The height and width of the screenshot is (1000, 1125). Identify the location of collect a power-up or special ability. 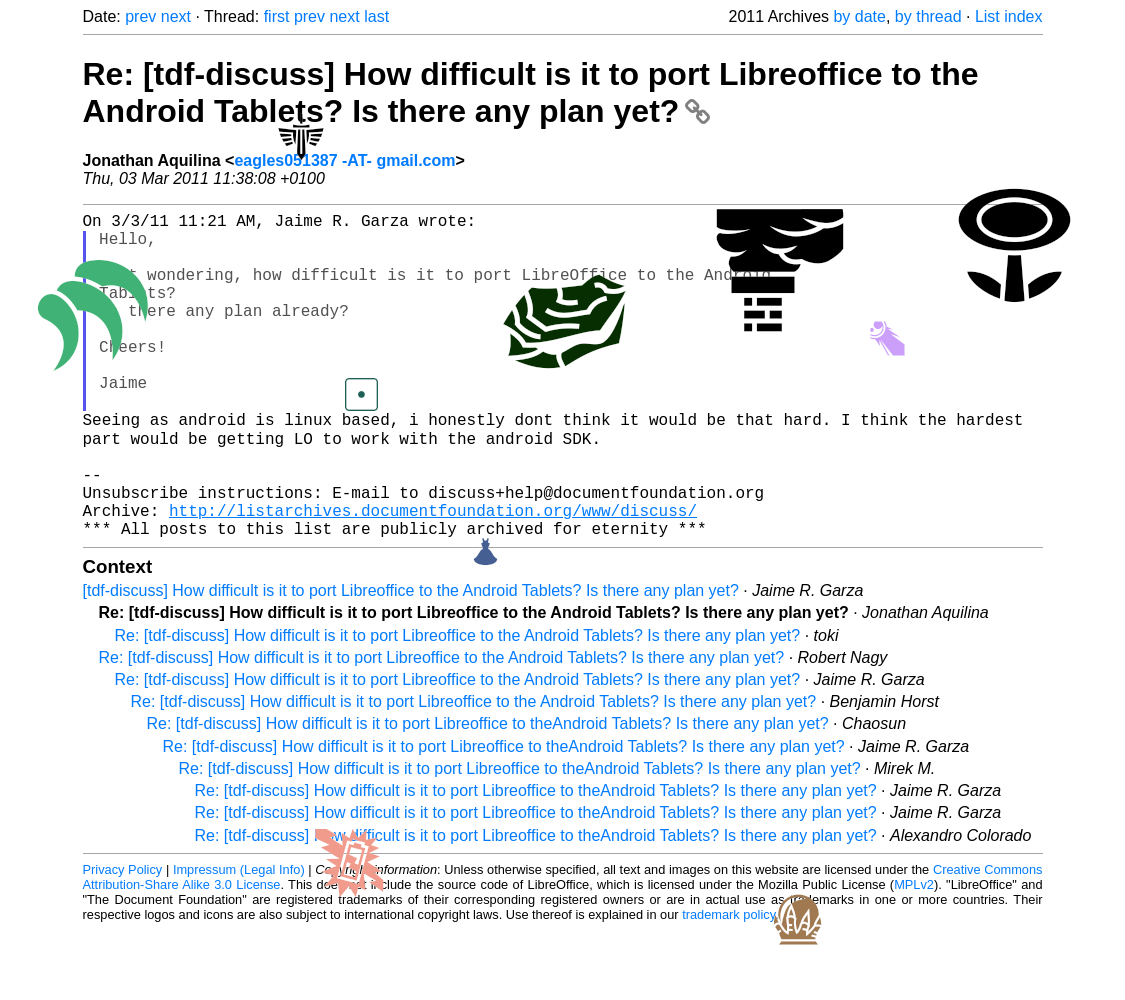
(1014, 240).